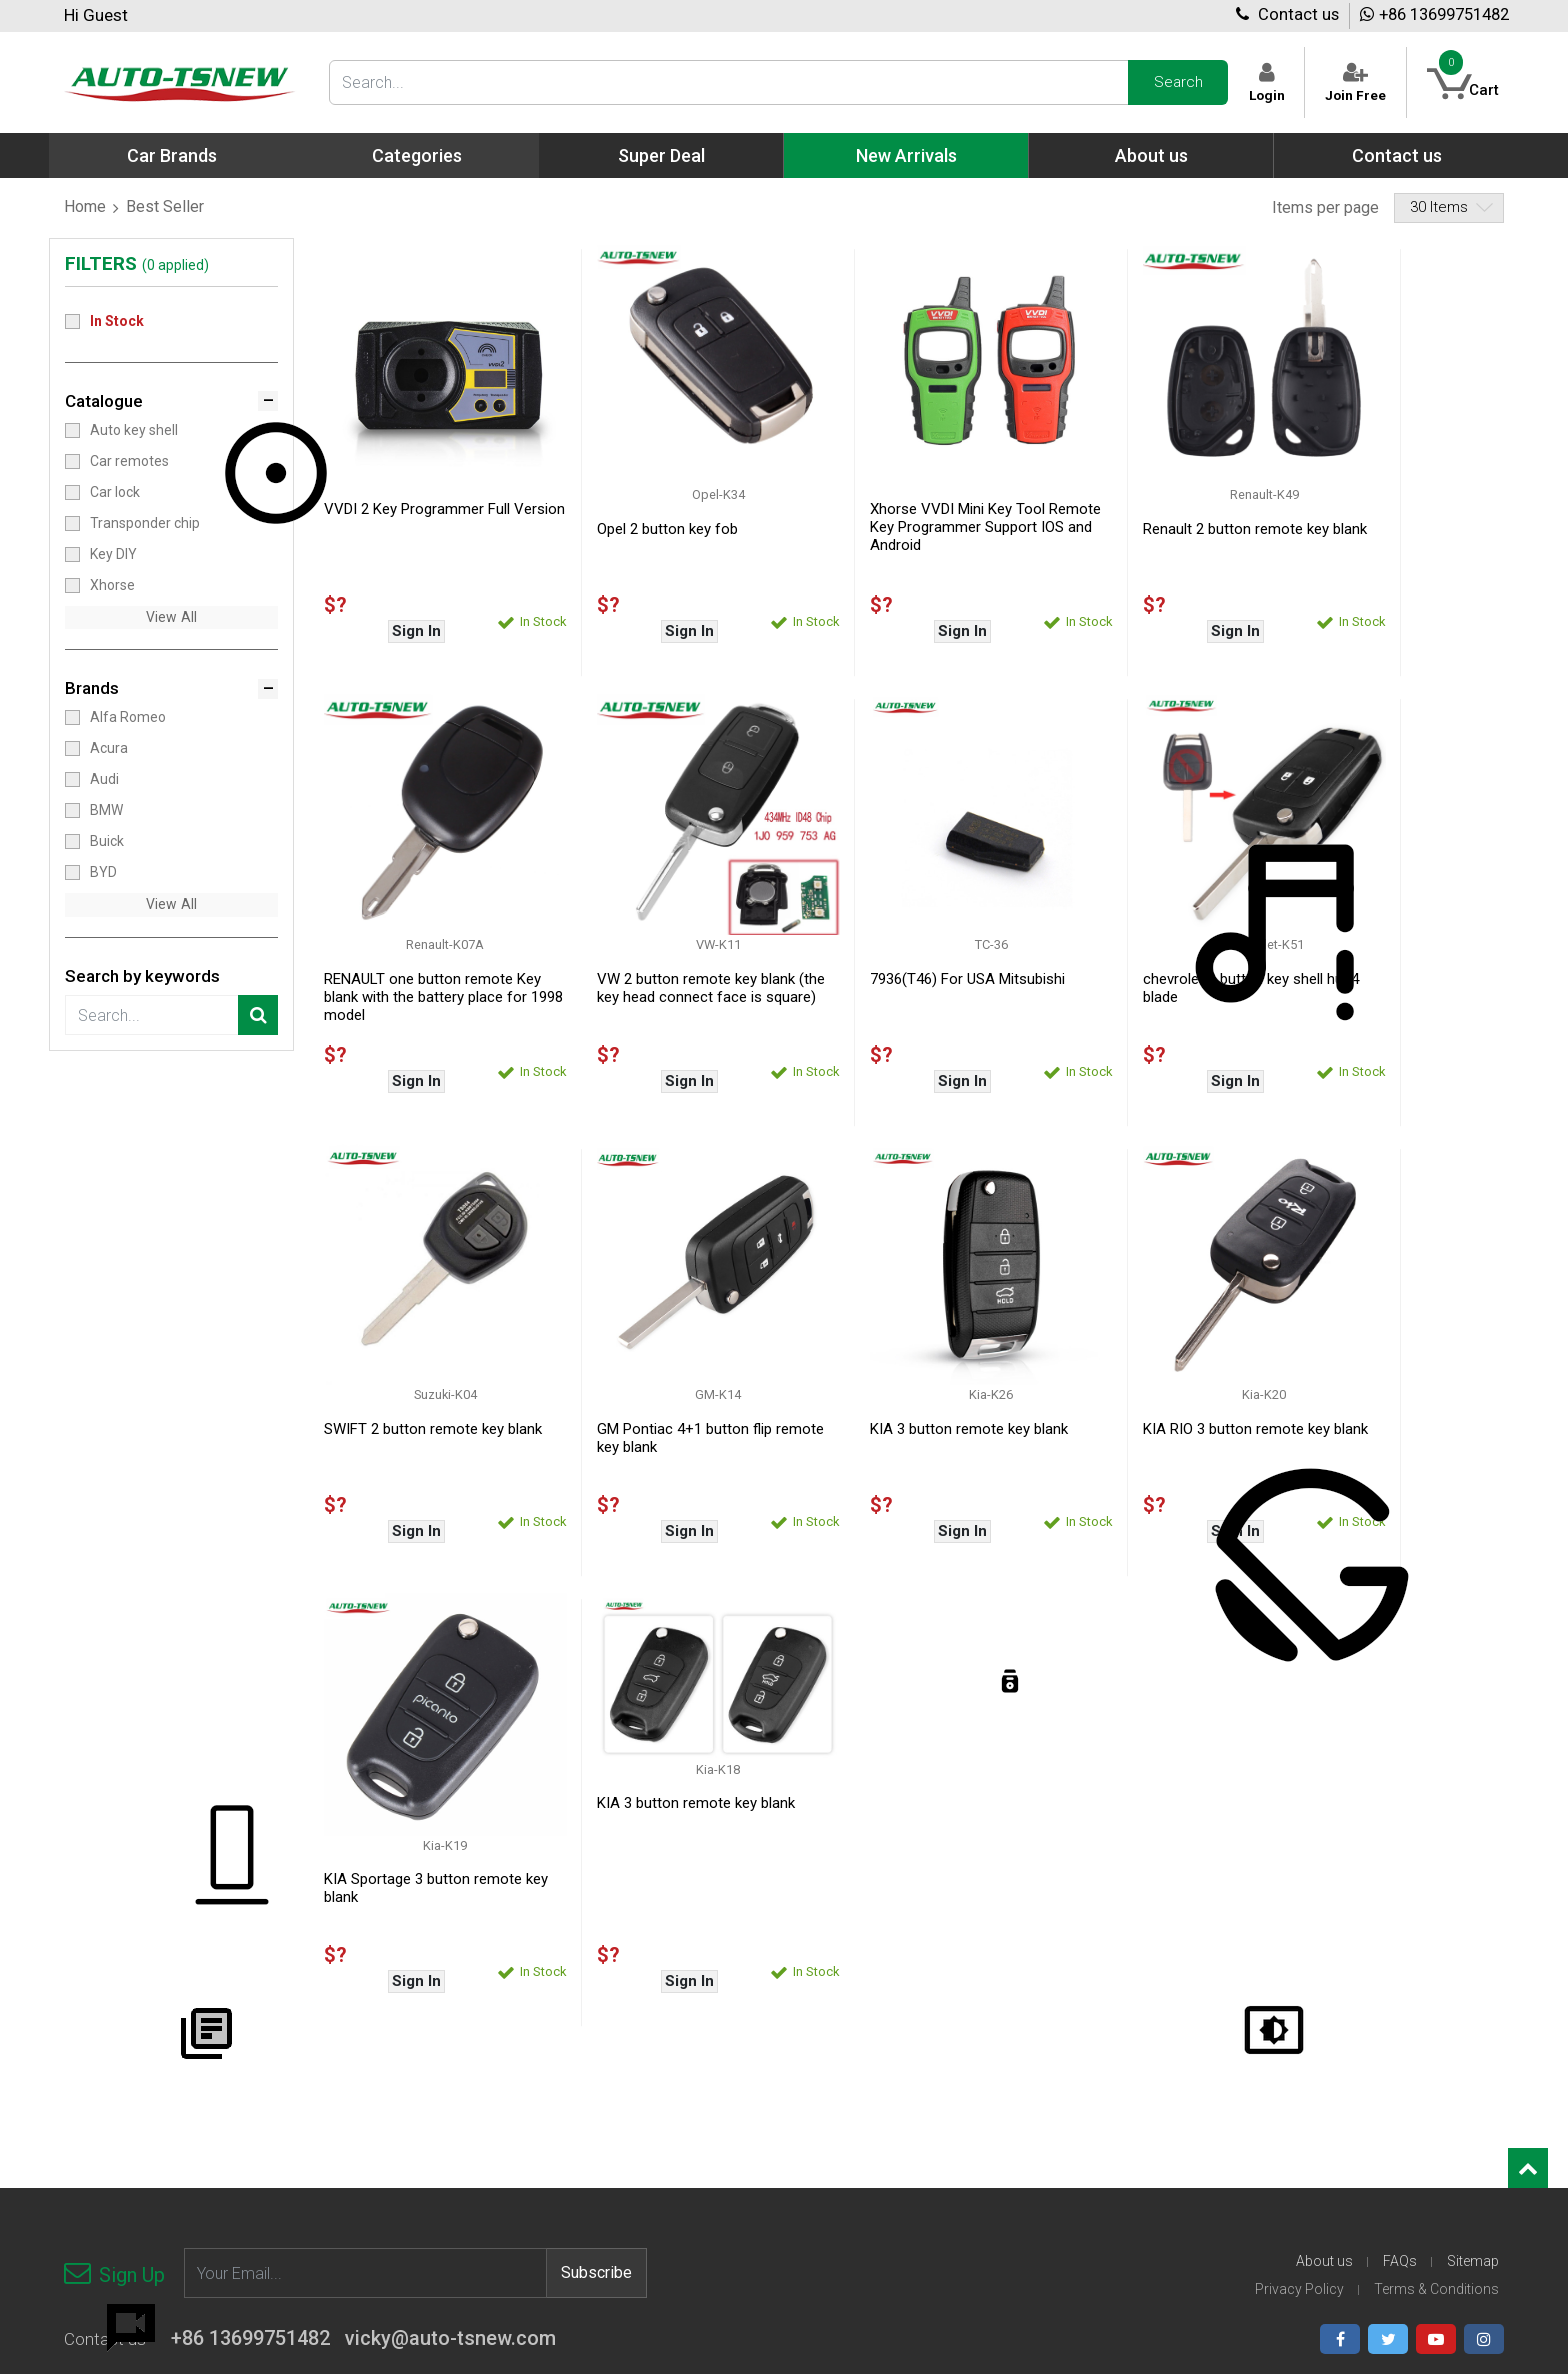 Image resolution: width=1568 pixels, height=2374 pixels. Describe the element at coordinates (1010, 1681) in the screenshot. I see `indicates dairy or milk product category` at that location.